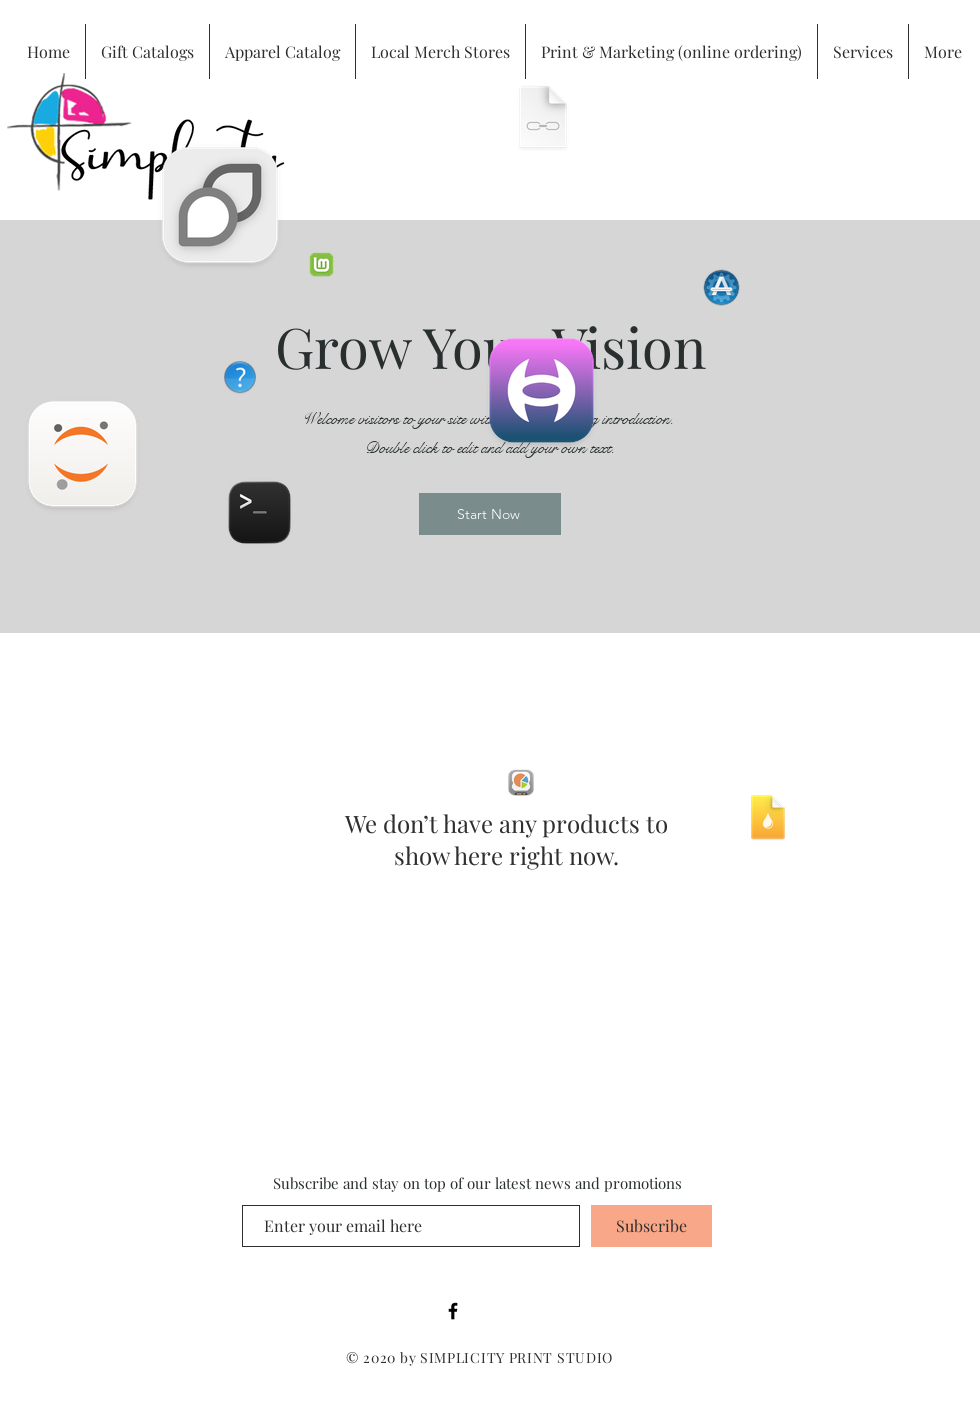 This screenshot has width=980, height=1405. Describe the element at coordinates (721, 287) in the screenshot. I see `open software properties or driver settings` at that location.